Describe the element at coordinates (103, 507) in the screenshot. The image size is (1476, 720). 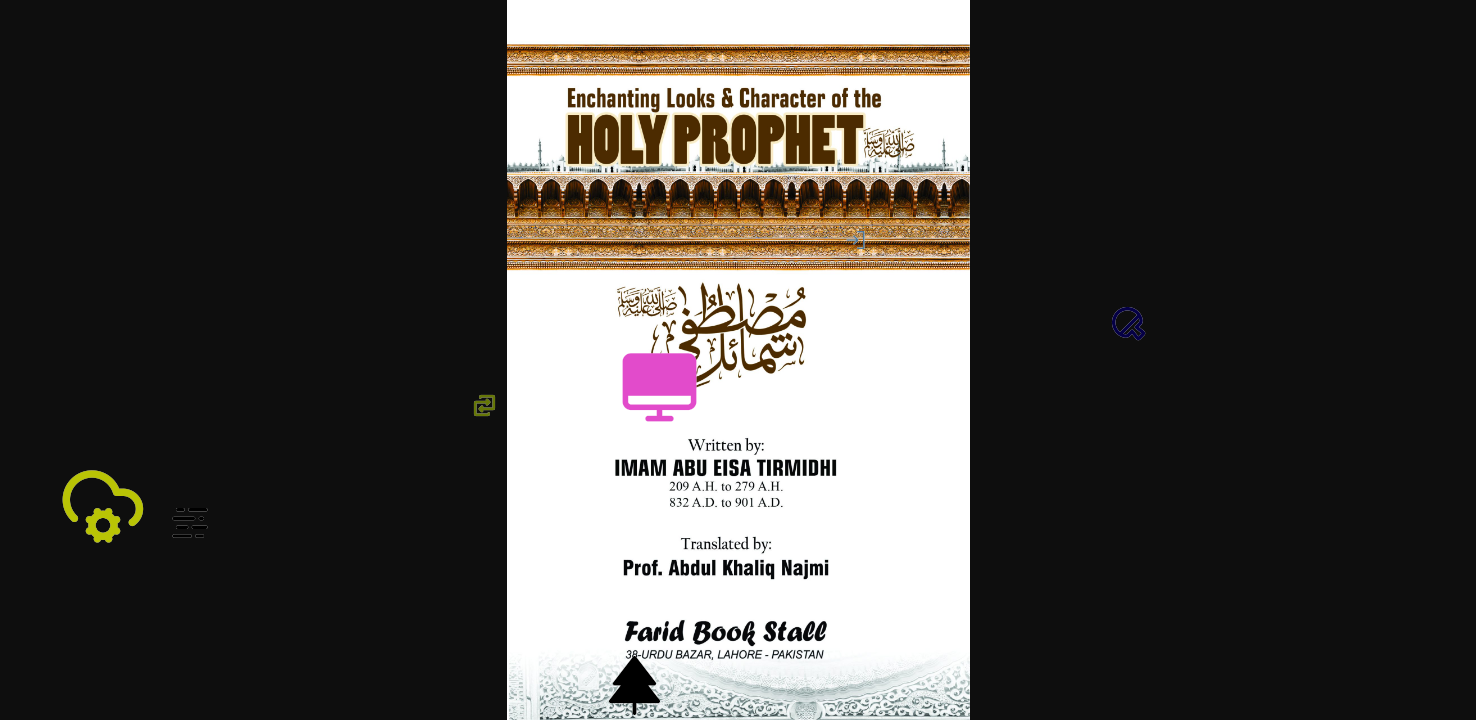
I see `access cloud service settings` at that location.